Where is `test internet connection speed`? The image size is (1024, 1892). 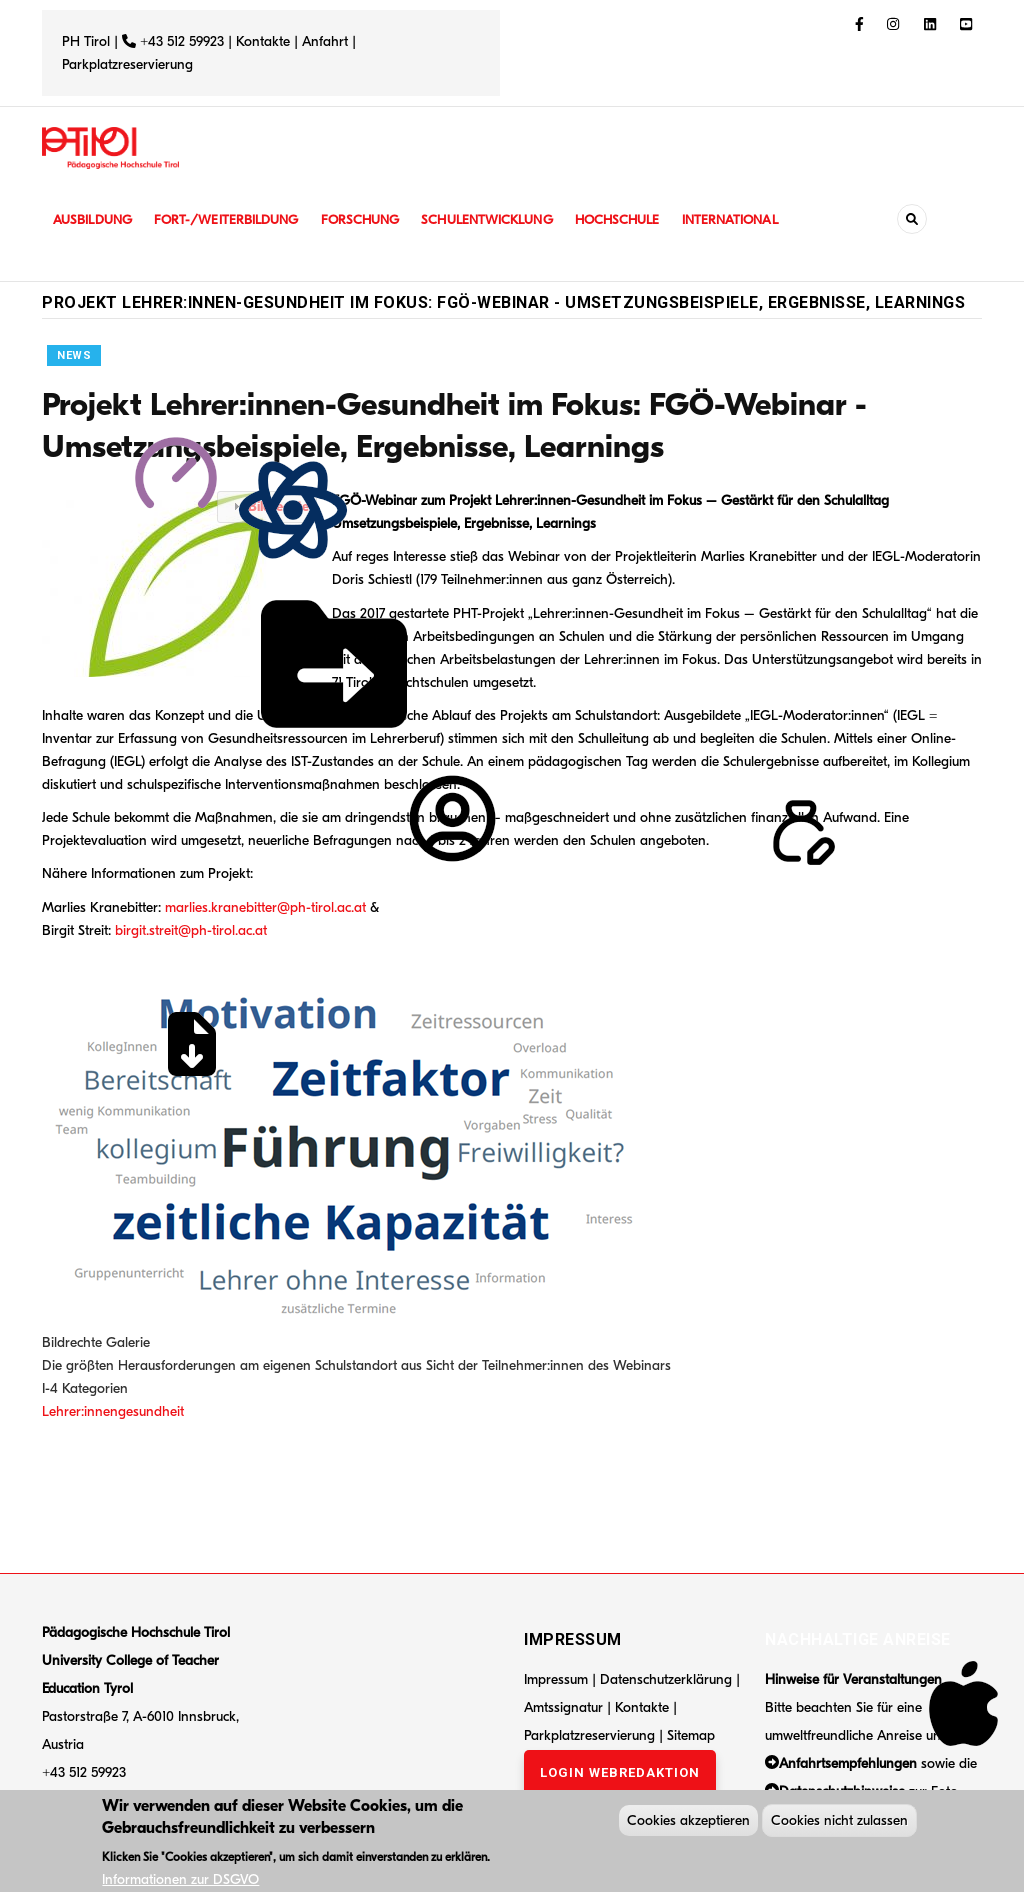 test internet connection speed is located at coordinates (176, 474).